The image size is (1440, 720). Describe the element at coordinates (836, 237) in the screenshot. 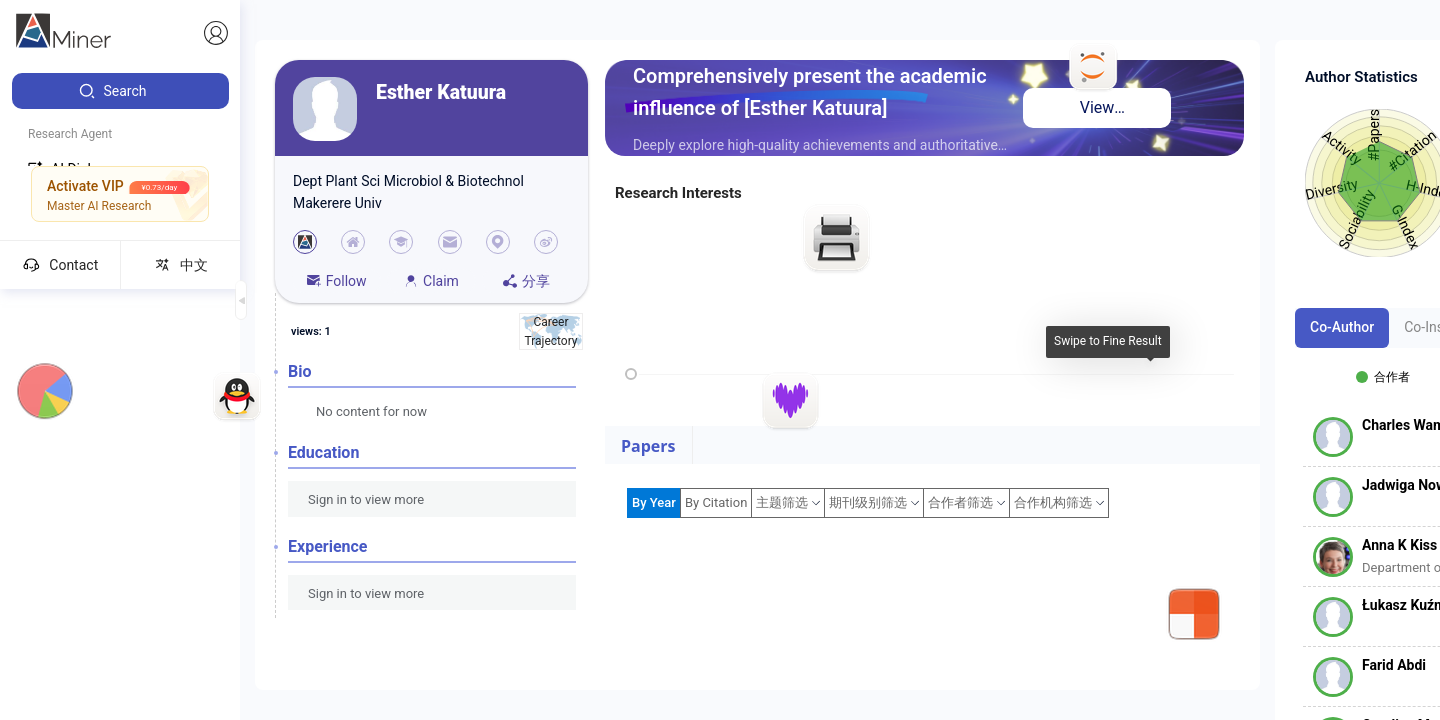

I see `open printer settings and preferences` at that location.